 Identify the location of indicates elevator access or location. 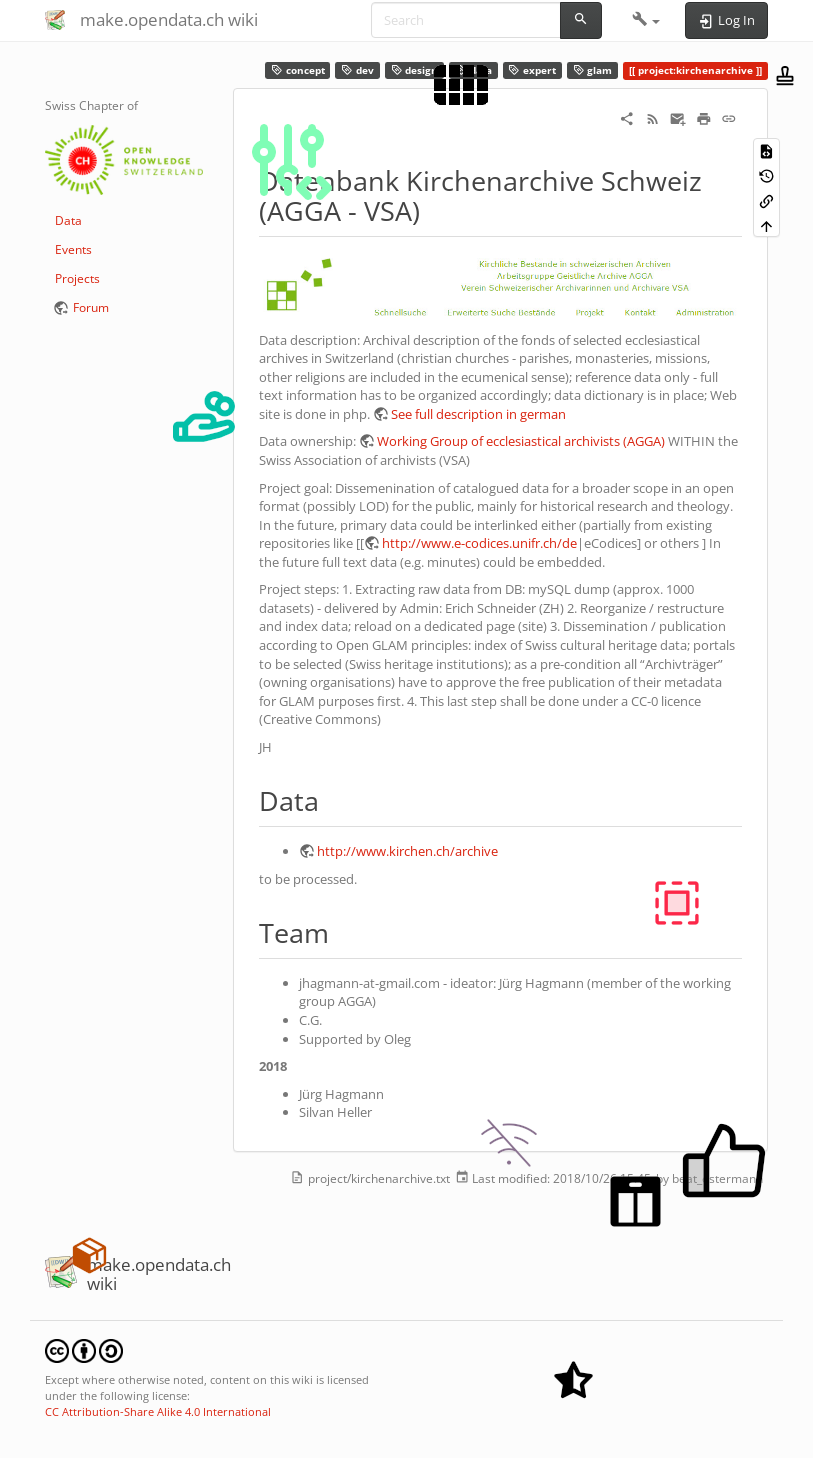
(635, 1201).